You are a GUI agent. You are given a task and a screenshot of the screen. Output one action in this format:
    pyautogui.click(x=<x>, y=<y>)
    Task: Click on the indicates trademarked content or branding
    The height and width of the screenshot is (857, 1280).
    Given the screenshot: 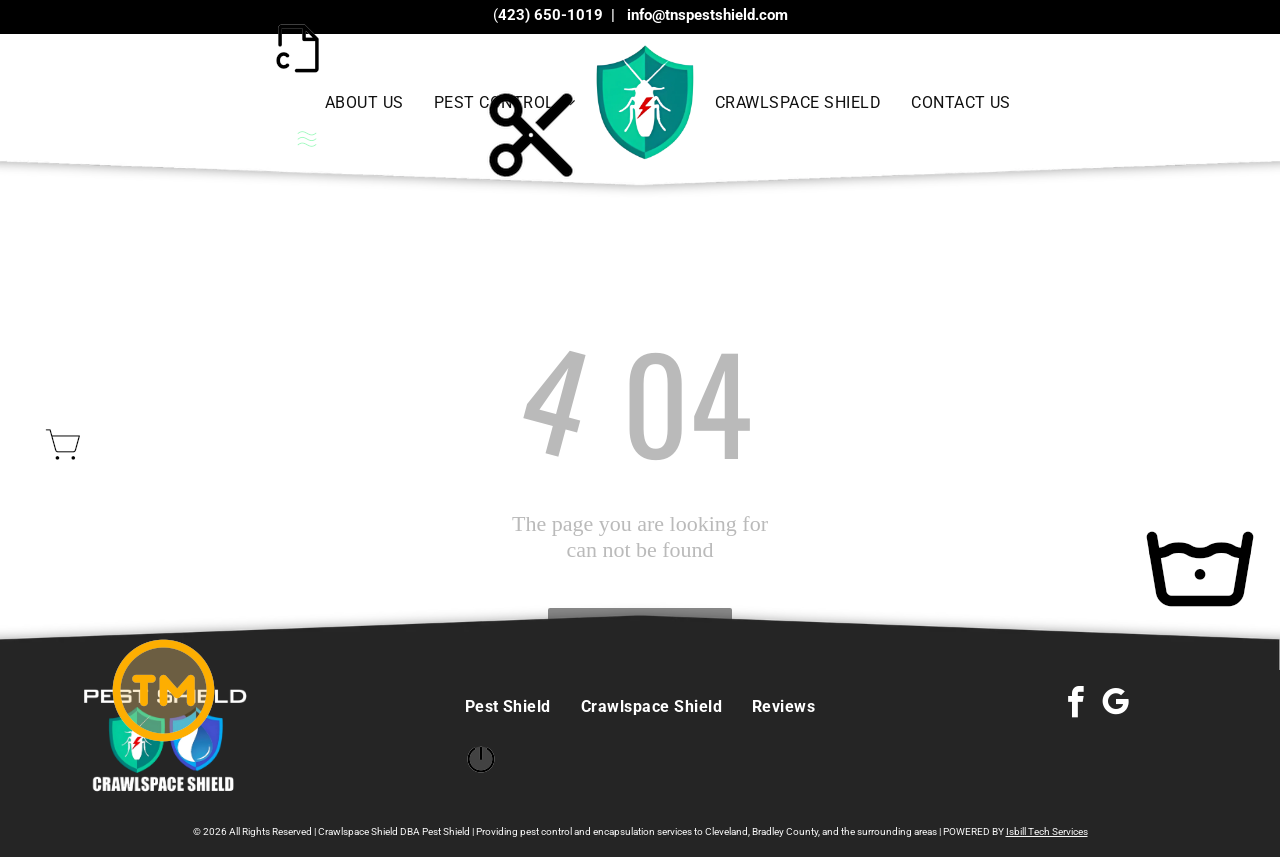 What is the action you would take?
    pyautogui.click(x=163, y=690)
    